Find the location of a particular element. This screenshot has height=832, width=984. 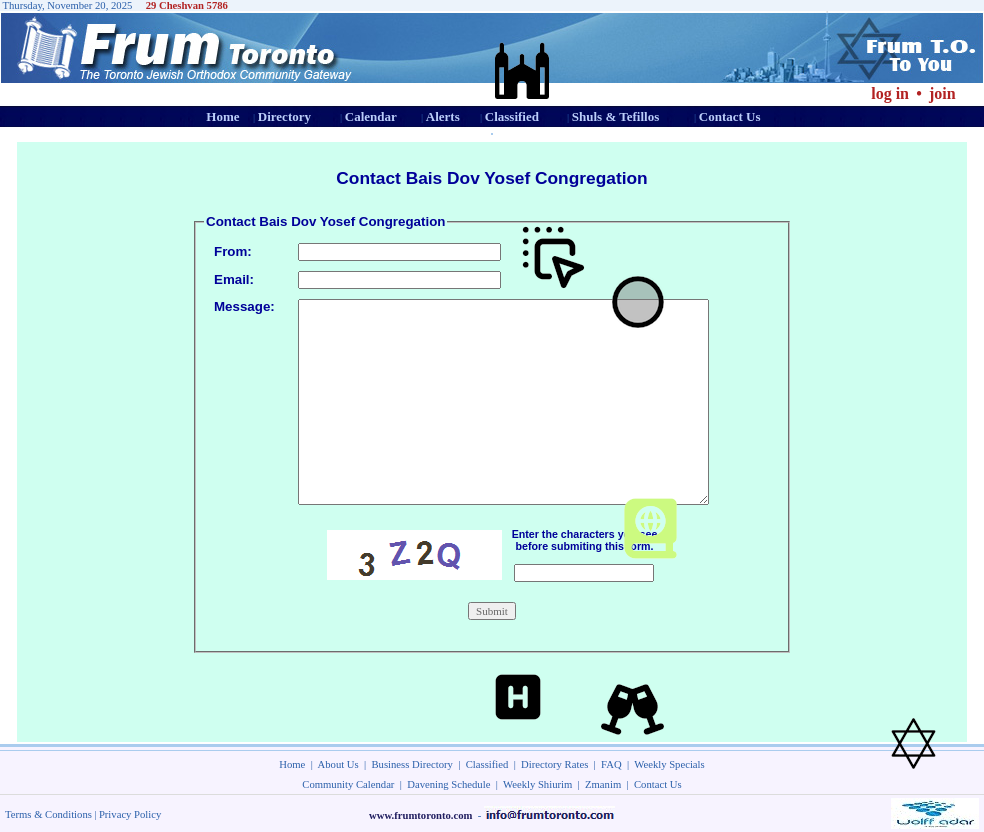

indicates a filled or selected state is located at coordinates (638, 302).